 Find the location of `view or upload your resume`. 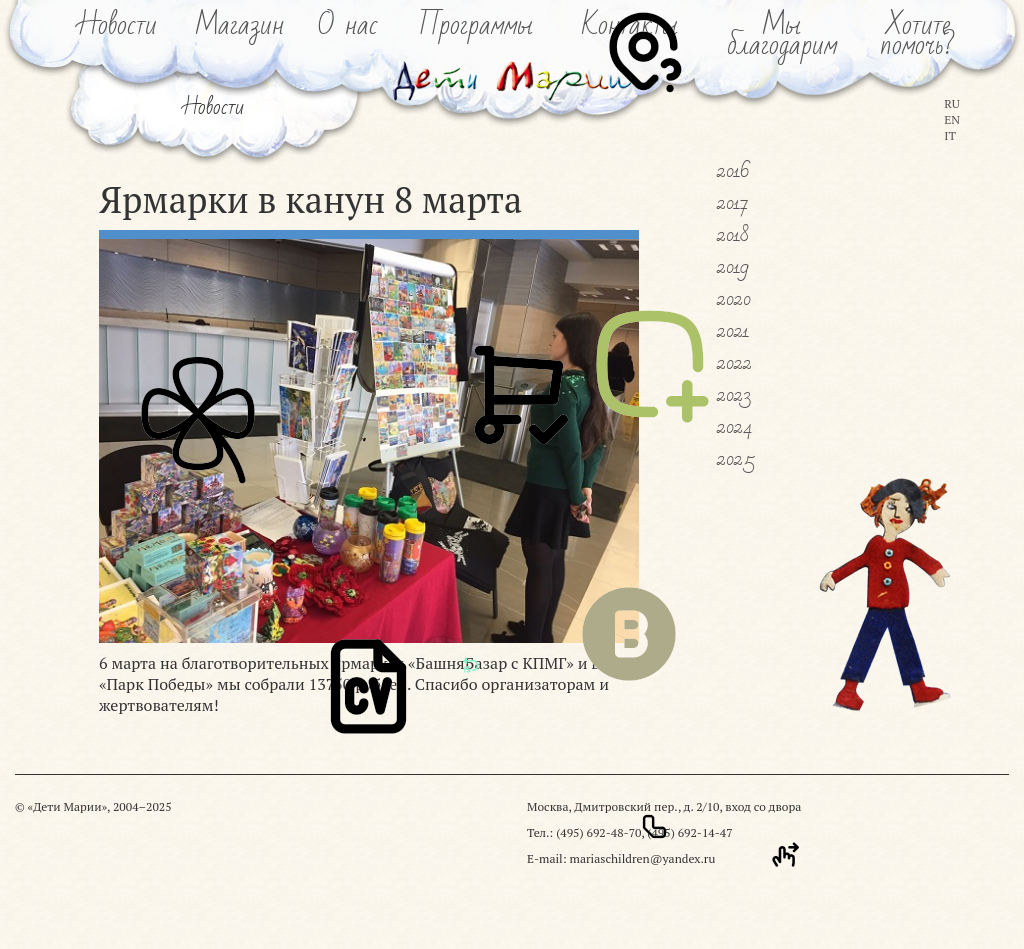

view or upload your resume is located at coordinates (368, 686).